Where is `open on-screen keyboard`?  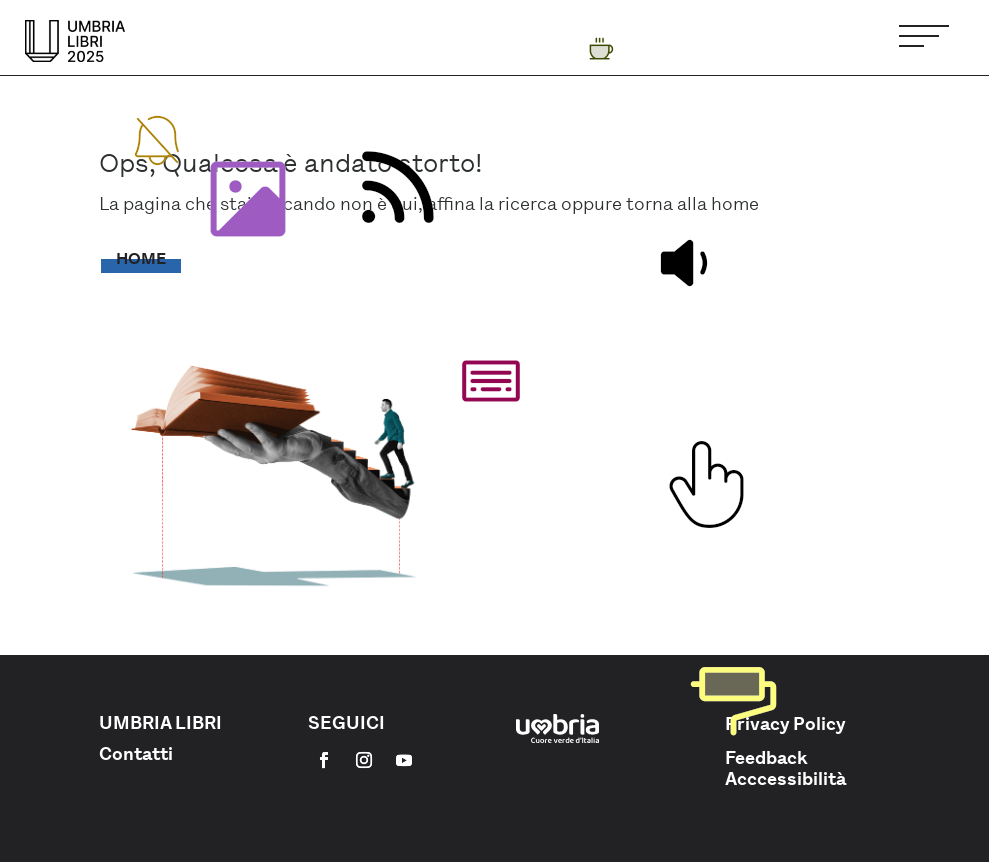 open on-screen keyboard is located at coordinates (491, 381).